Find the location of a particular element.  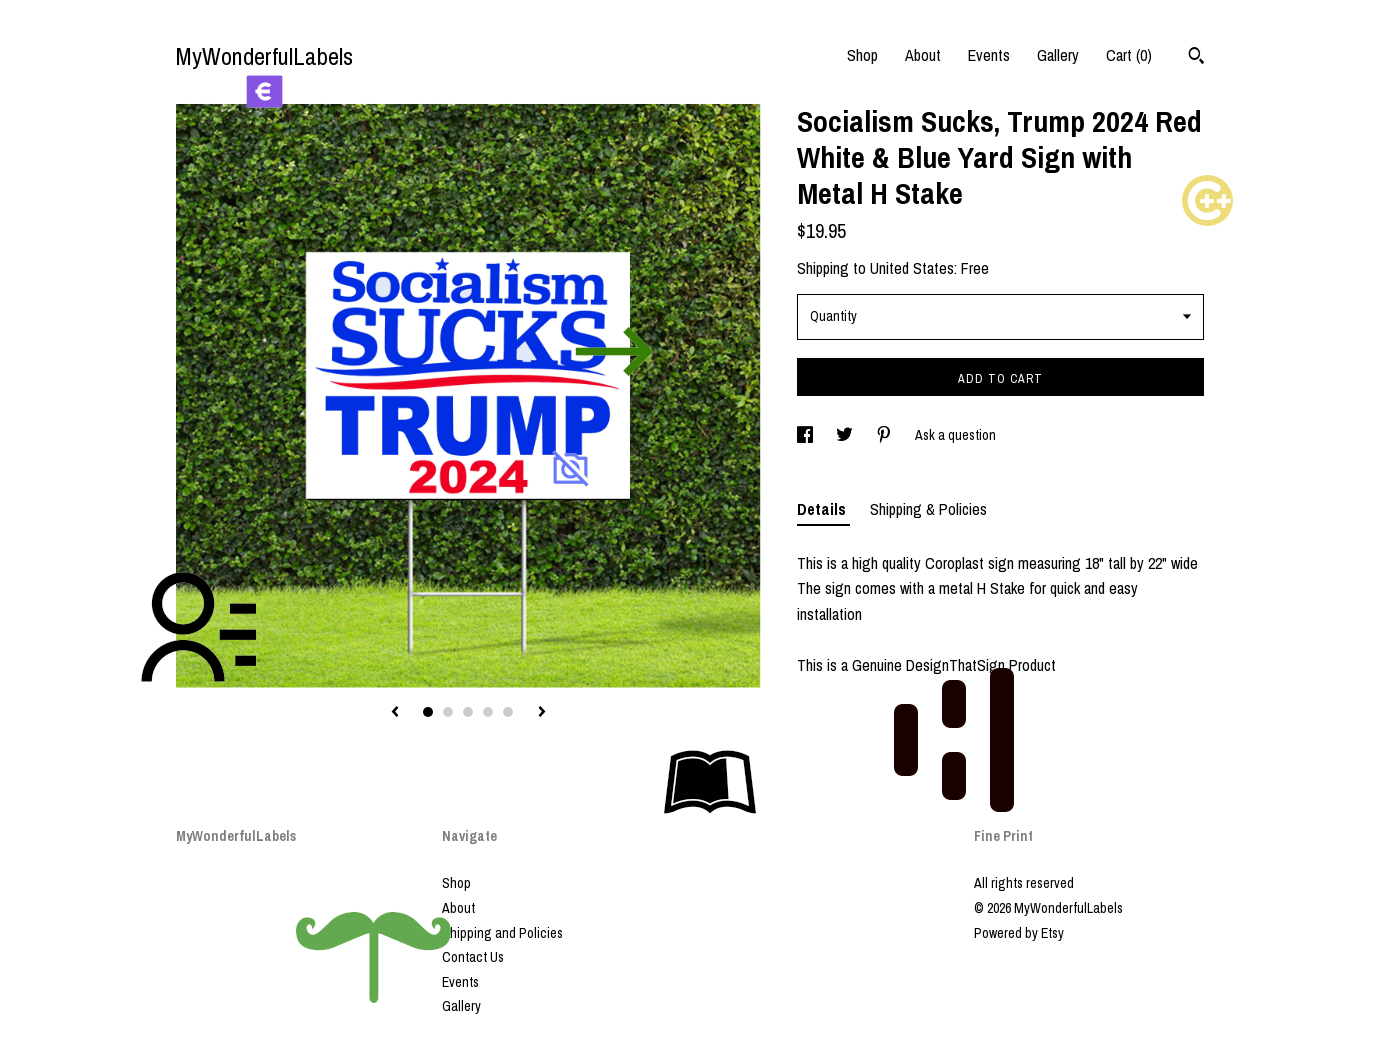

access your contacts list is located at coordinates (193, 629).